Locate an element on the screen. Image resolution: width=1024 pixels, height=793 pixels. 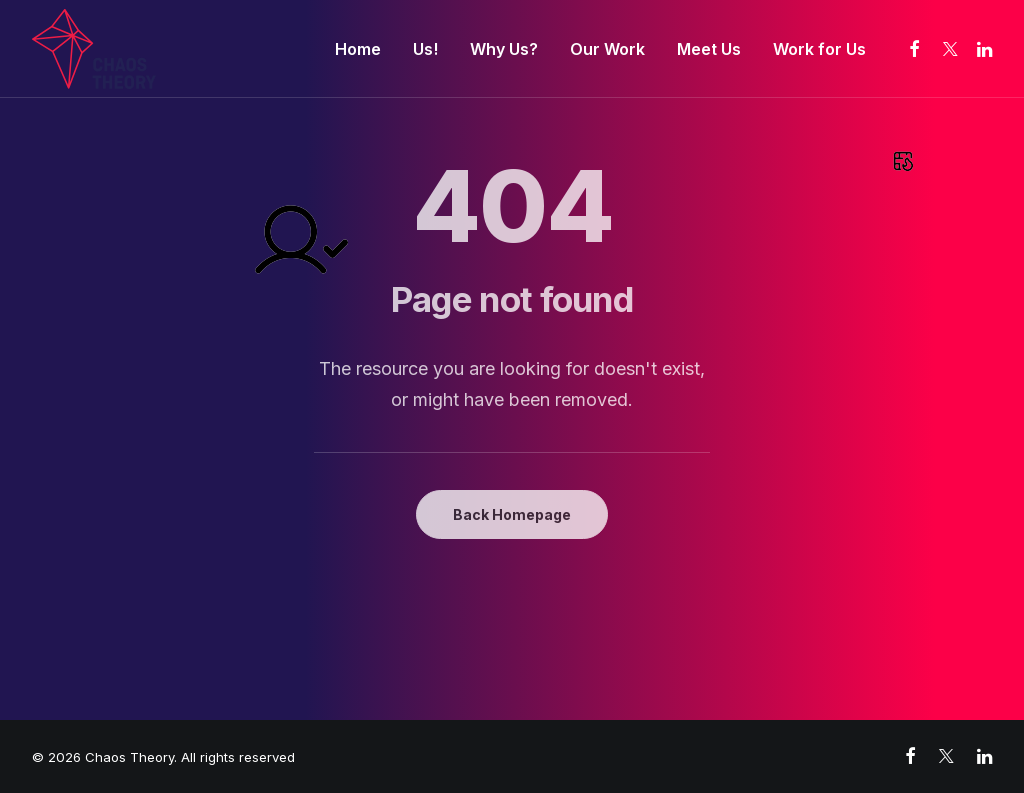
firewall security settings is located at coordinates (903, 161).